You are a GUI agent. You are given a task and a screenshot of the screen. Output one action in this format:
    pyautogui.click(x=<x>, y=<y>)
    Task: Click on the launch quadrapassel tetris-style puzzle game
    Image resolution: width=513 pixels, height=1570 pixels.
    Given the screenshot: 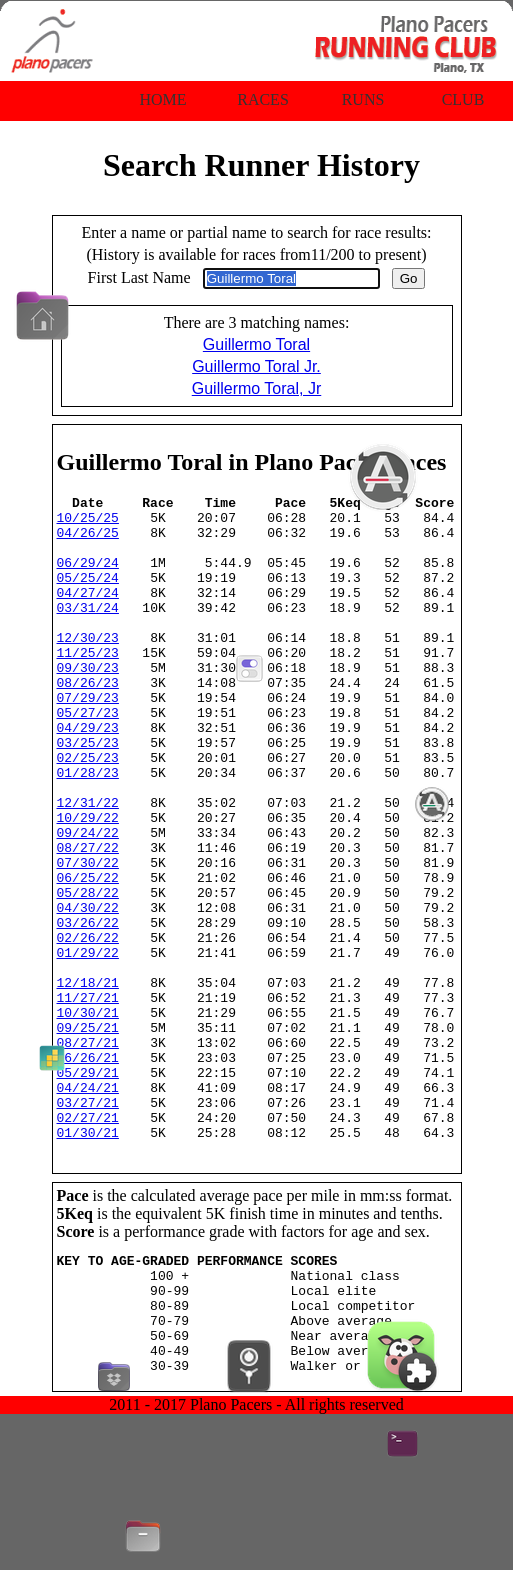 What is the action you would take?
    pyautogui.click(x=52, y=1058)
    